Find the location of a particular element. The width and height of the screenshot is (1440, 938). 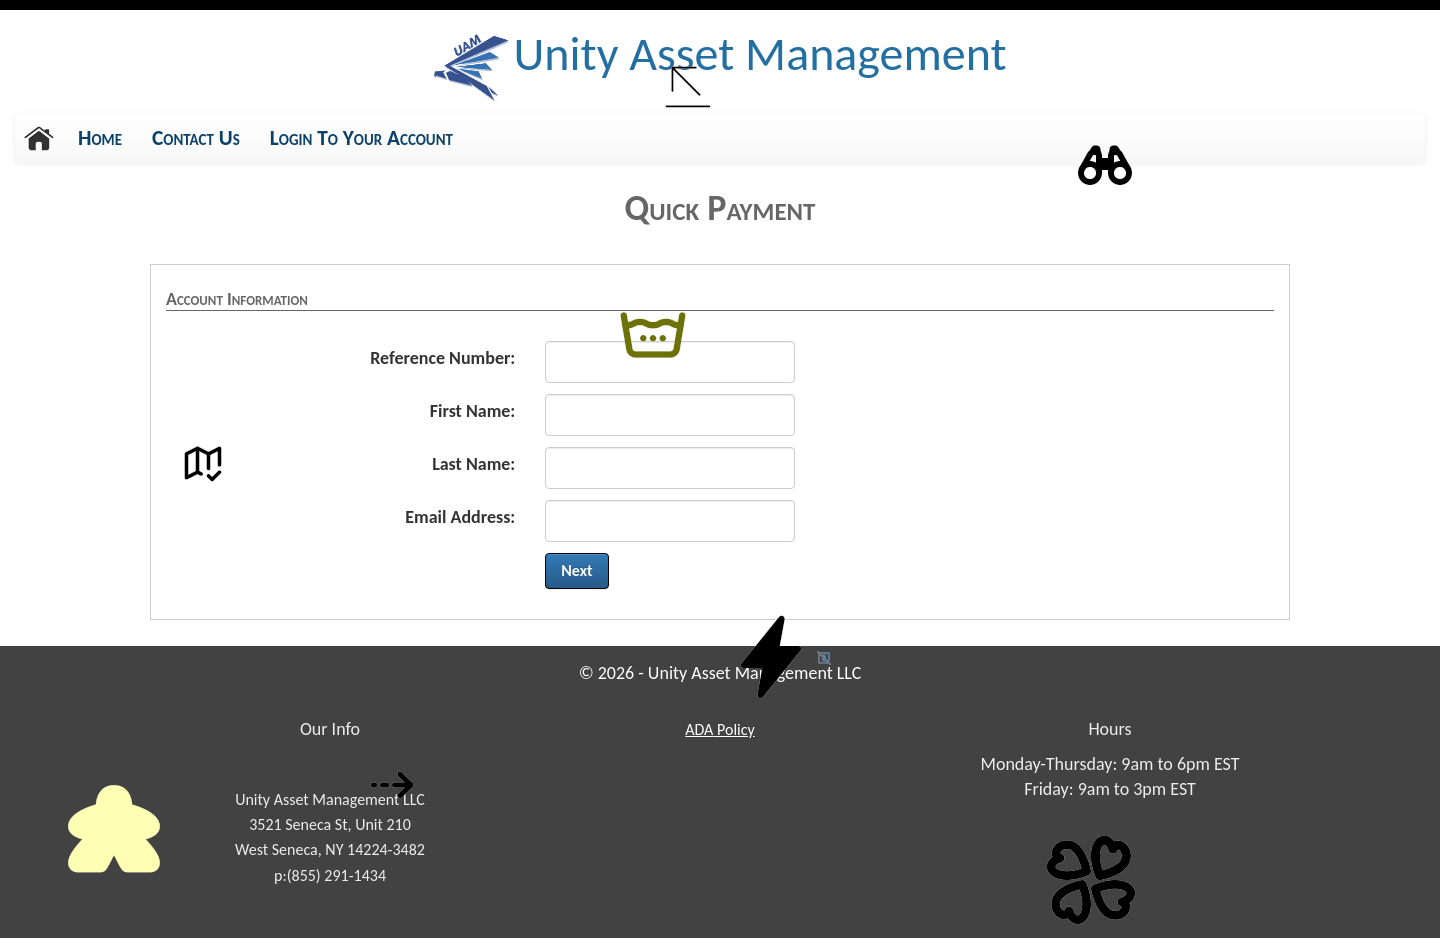

toggle flash on for camera is located at coordinates (771, 657).